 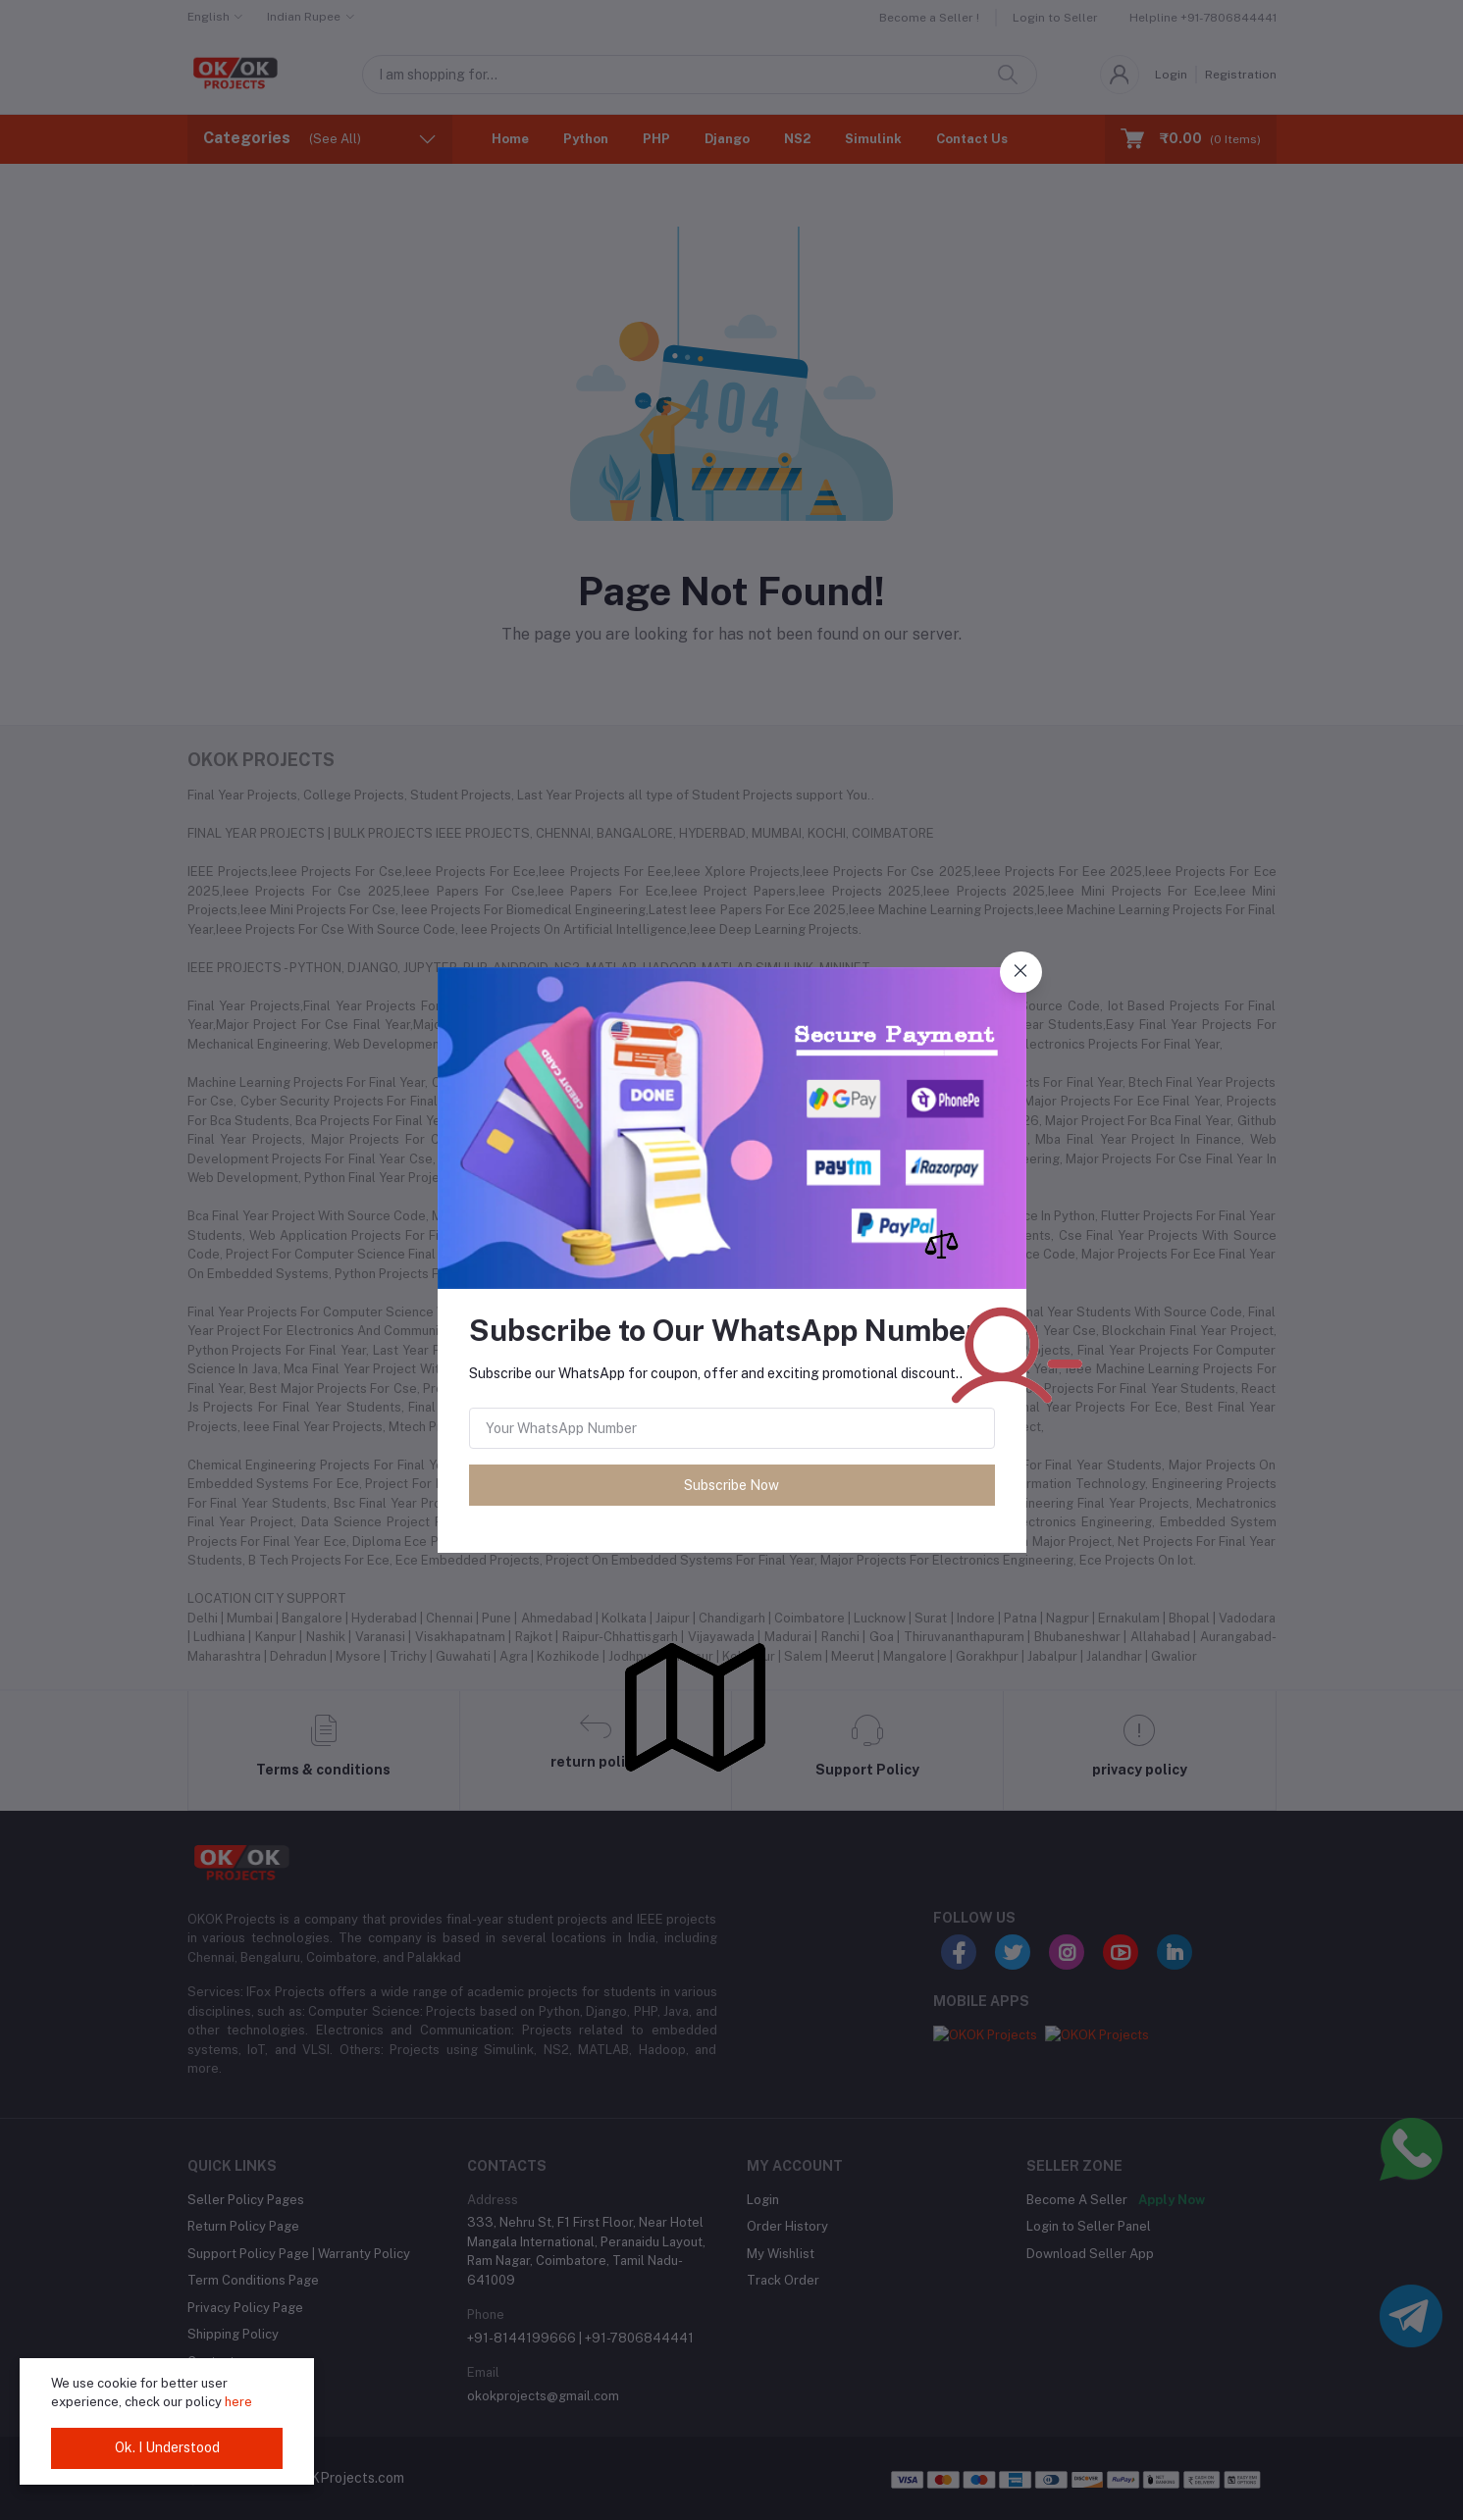 I want to click on remove a user or contact, so click(x=1013, y=1360).